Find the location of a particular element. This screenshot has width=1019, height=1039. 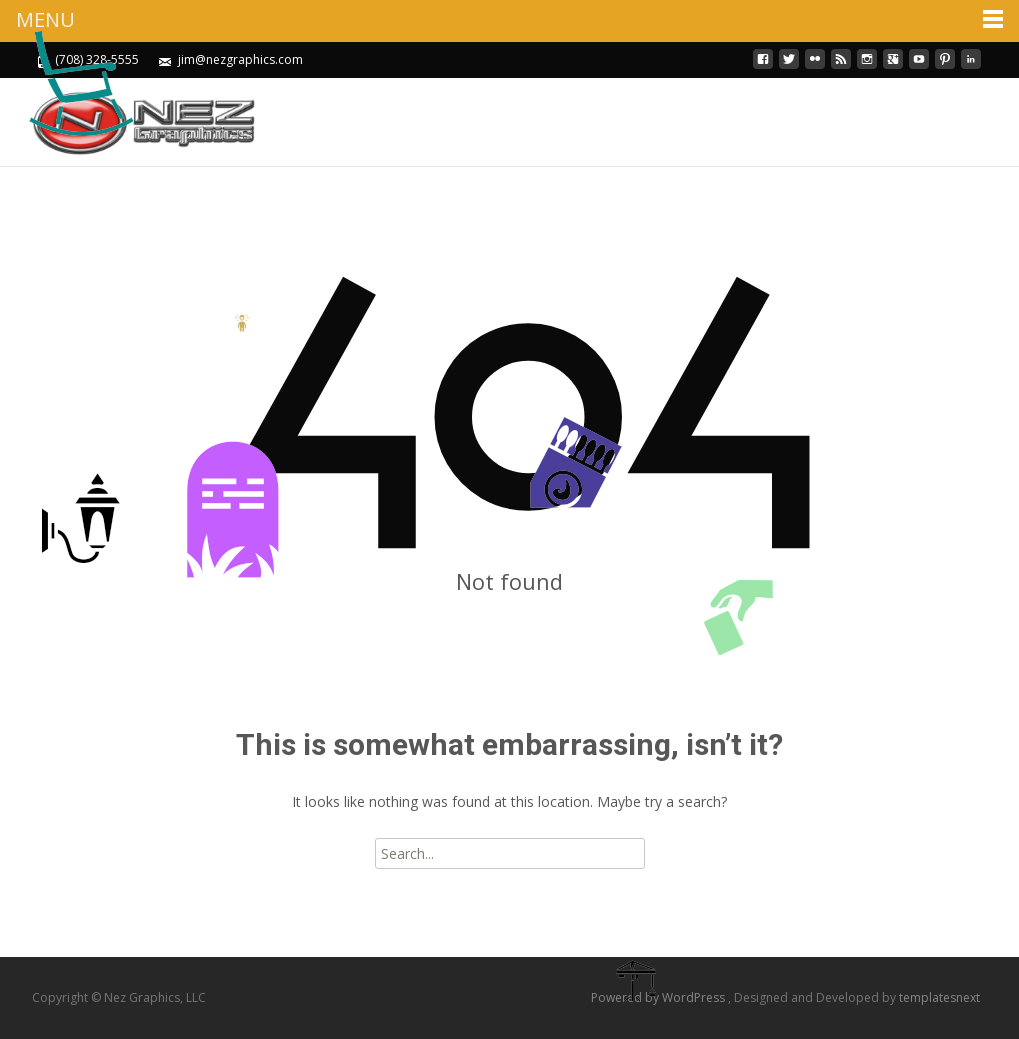

indicates construction or building in progress is located at coordinates (636, 981).